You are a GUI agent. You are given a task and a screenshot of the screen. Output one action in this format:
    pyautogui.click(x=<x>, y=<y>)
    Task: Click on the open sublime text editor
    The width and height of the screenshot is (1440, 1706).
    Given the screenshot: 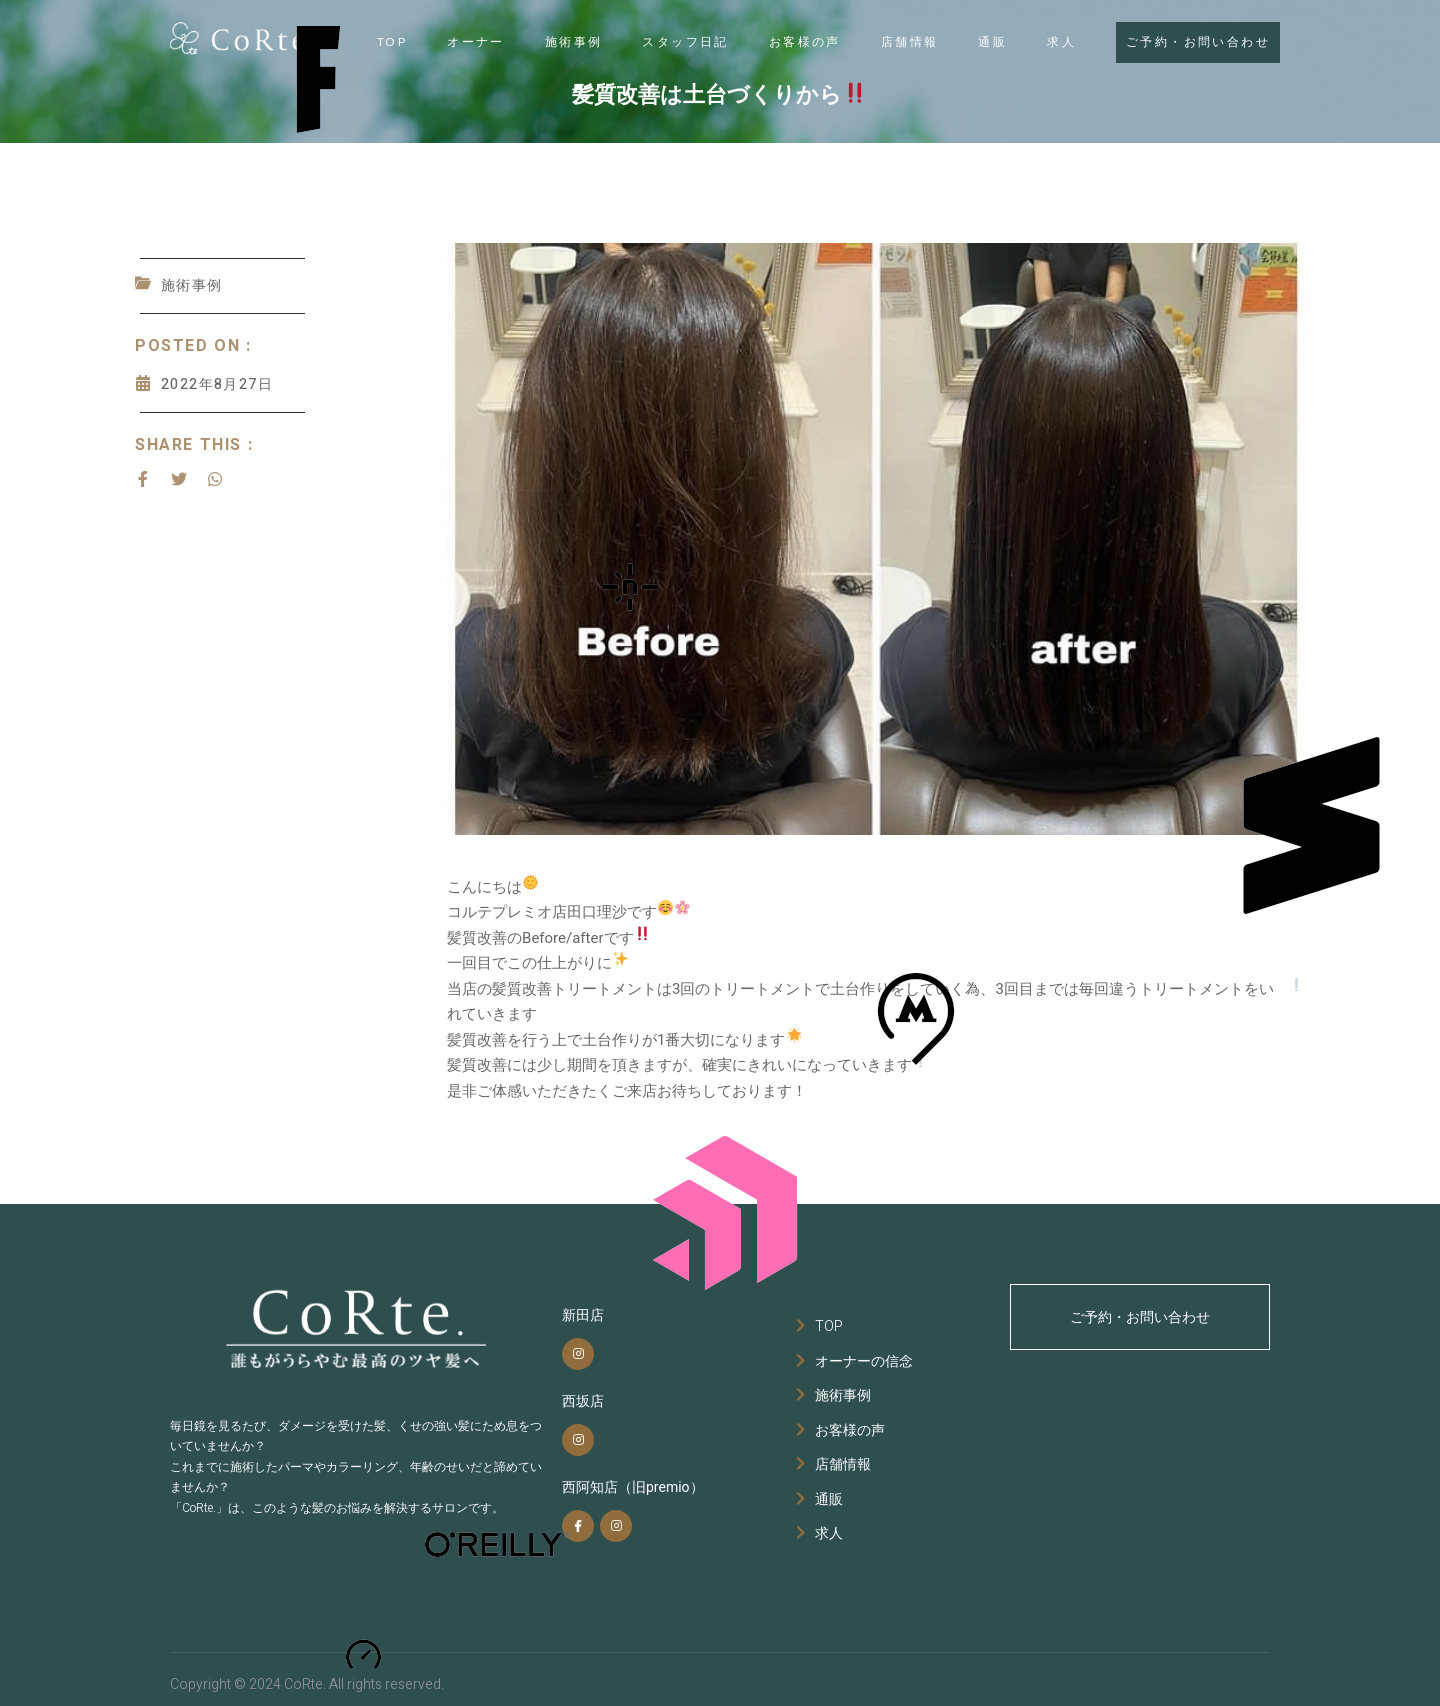 What is the action you would take?
    pyautogui.click(x=1311, y=825)
    